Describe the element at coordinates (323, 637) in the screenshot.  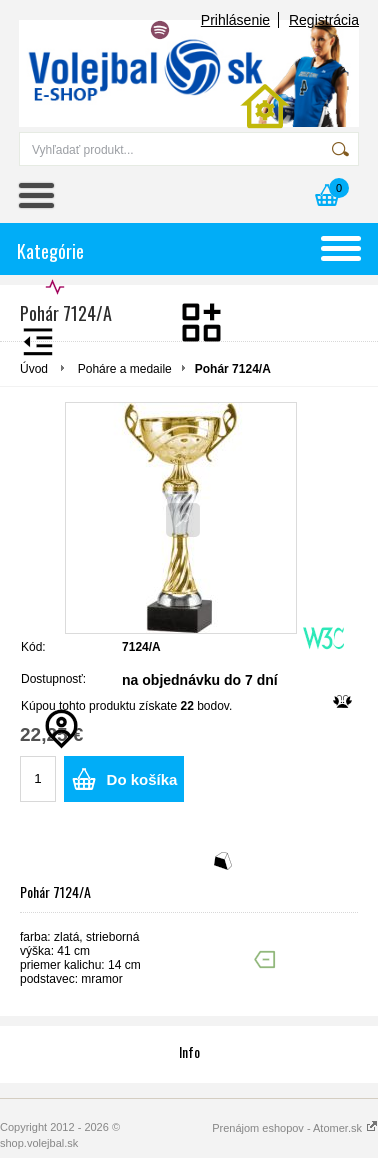
I see `world wide web consortium (w3c) logo` at that location.